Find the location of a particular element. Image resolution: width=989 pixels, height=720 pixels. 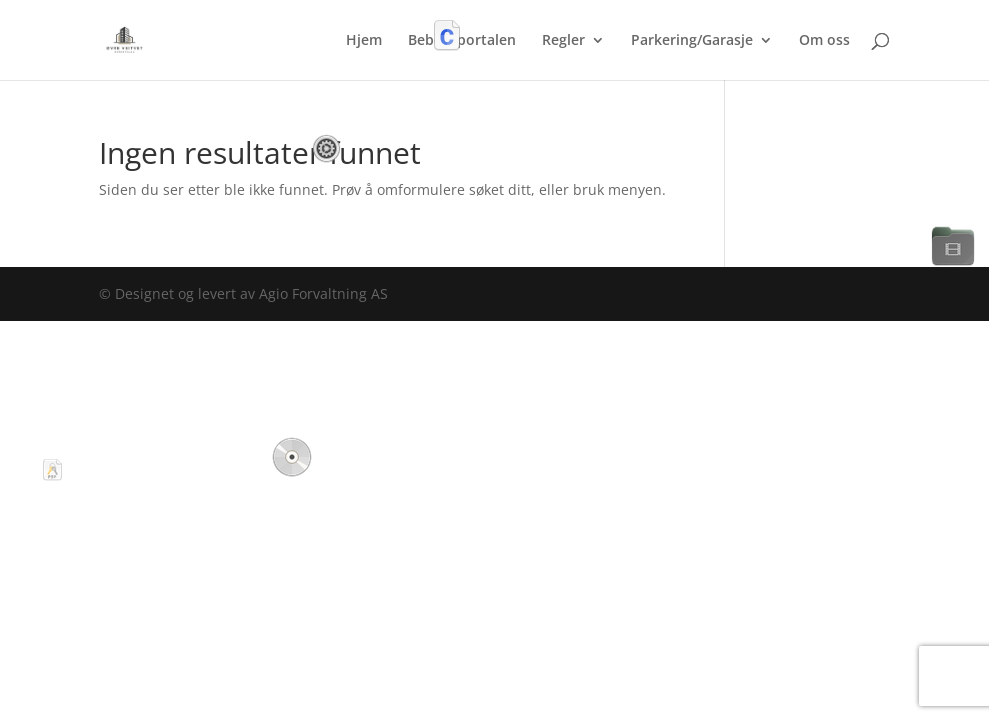

a C programming language source file is located at coordinates (447, 35).